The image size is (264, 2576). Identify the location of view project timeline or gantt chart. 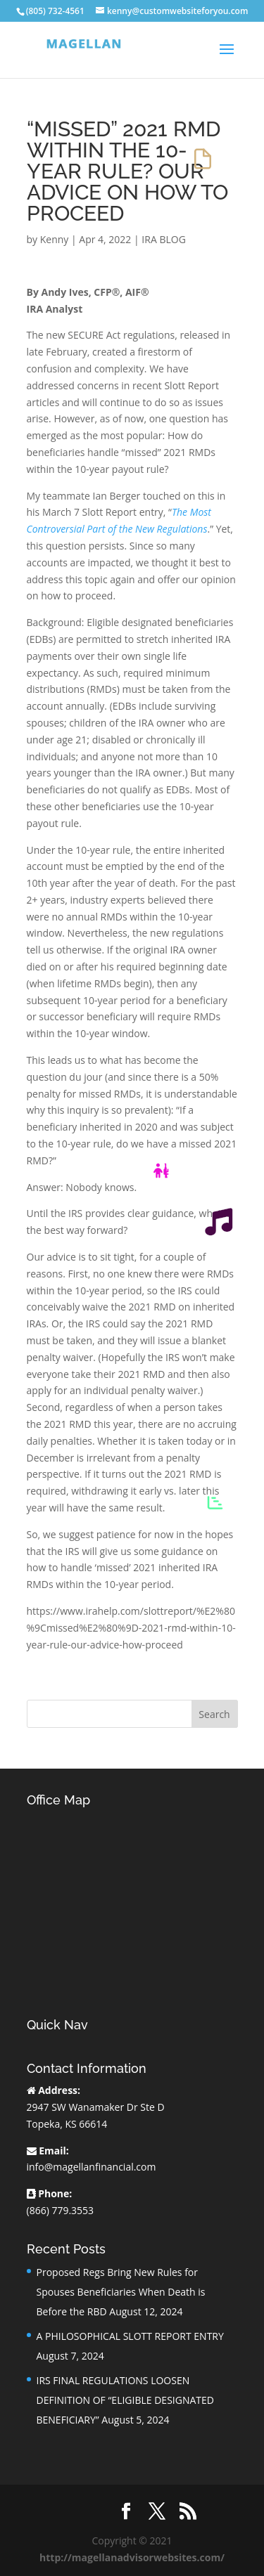
(215, 1502).